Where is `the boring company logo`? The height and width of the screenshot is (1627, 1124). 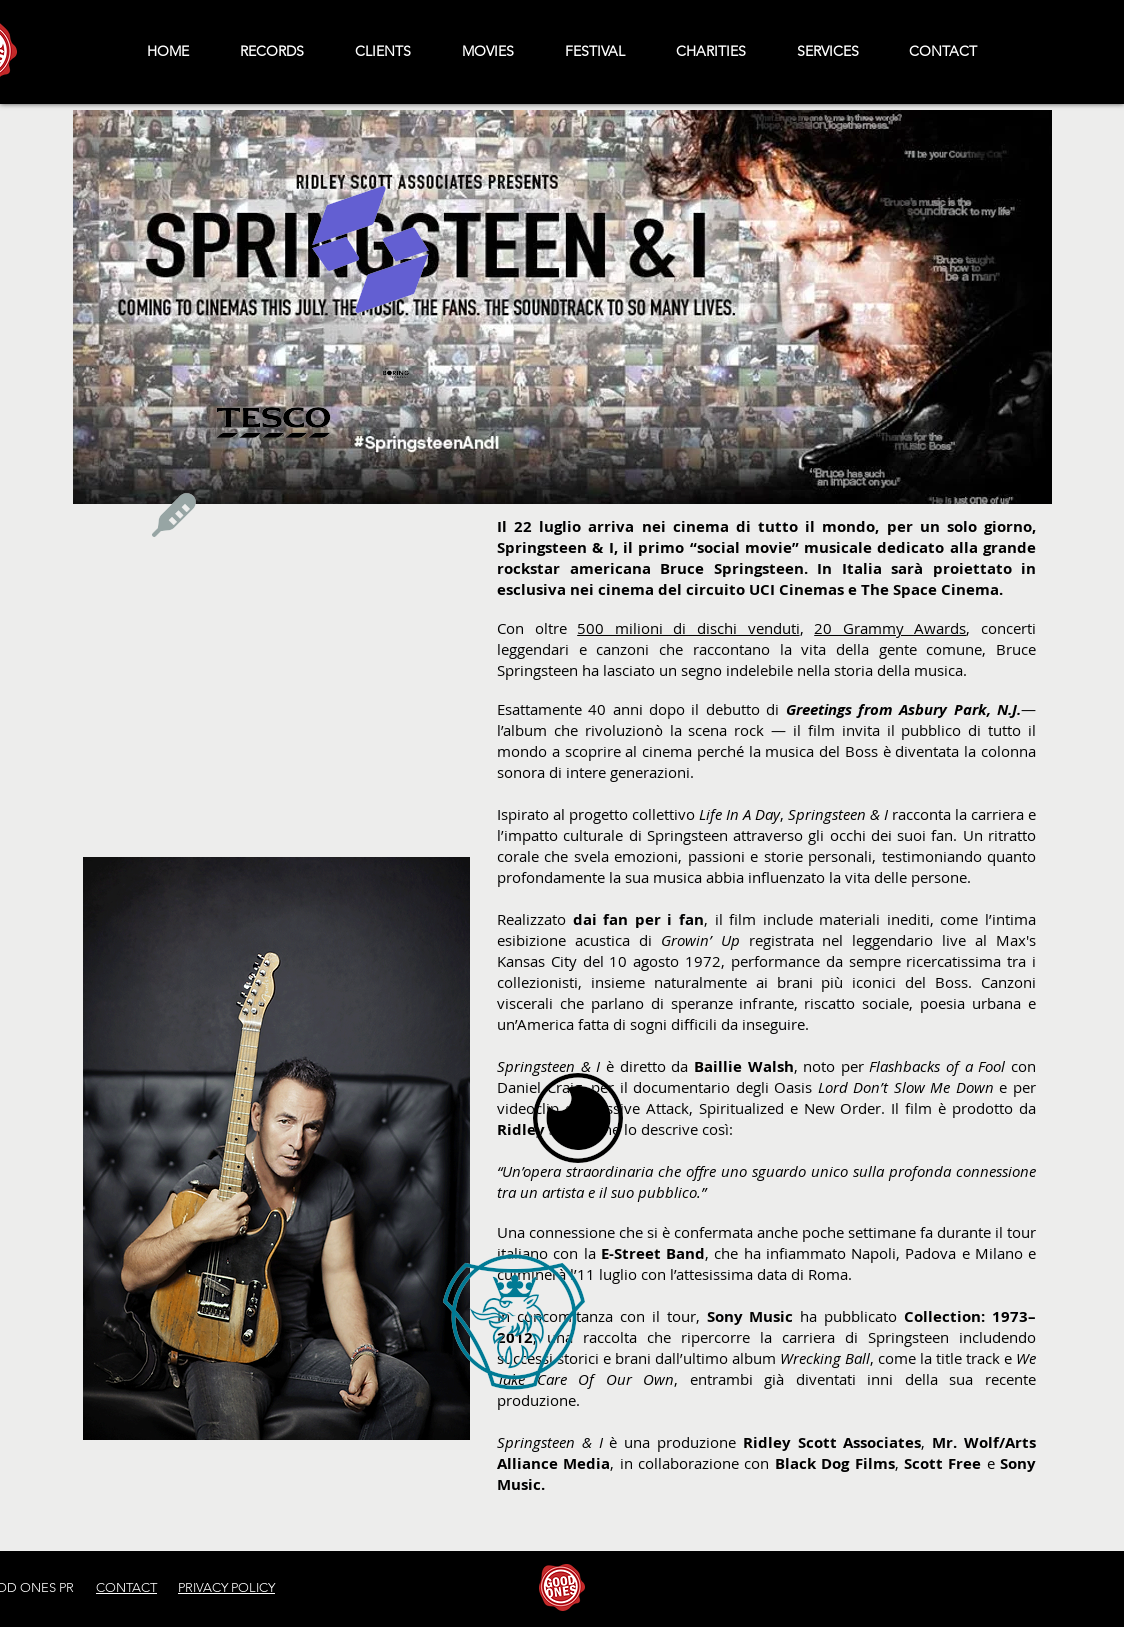 the boring company logo is located at coordinates (396, 373).